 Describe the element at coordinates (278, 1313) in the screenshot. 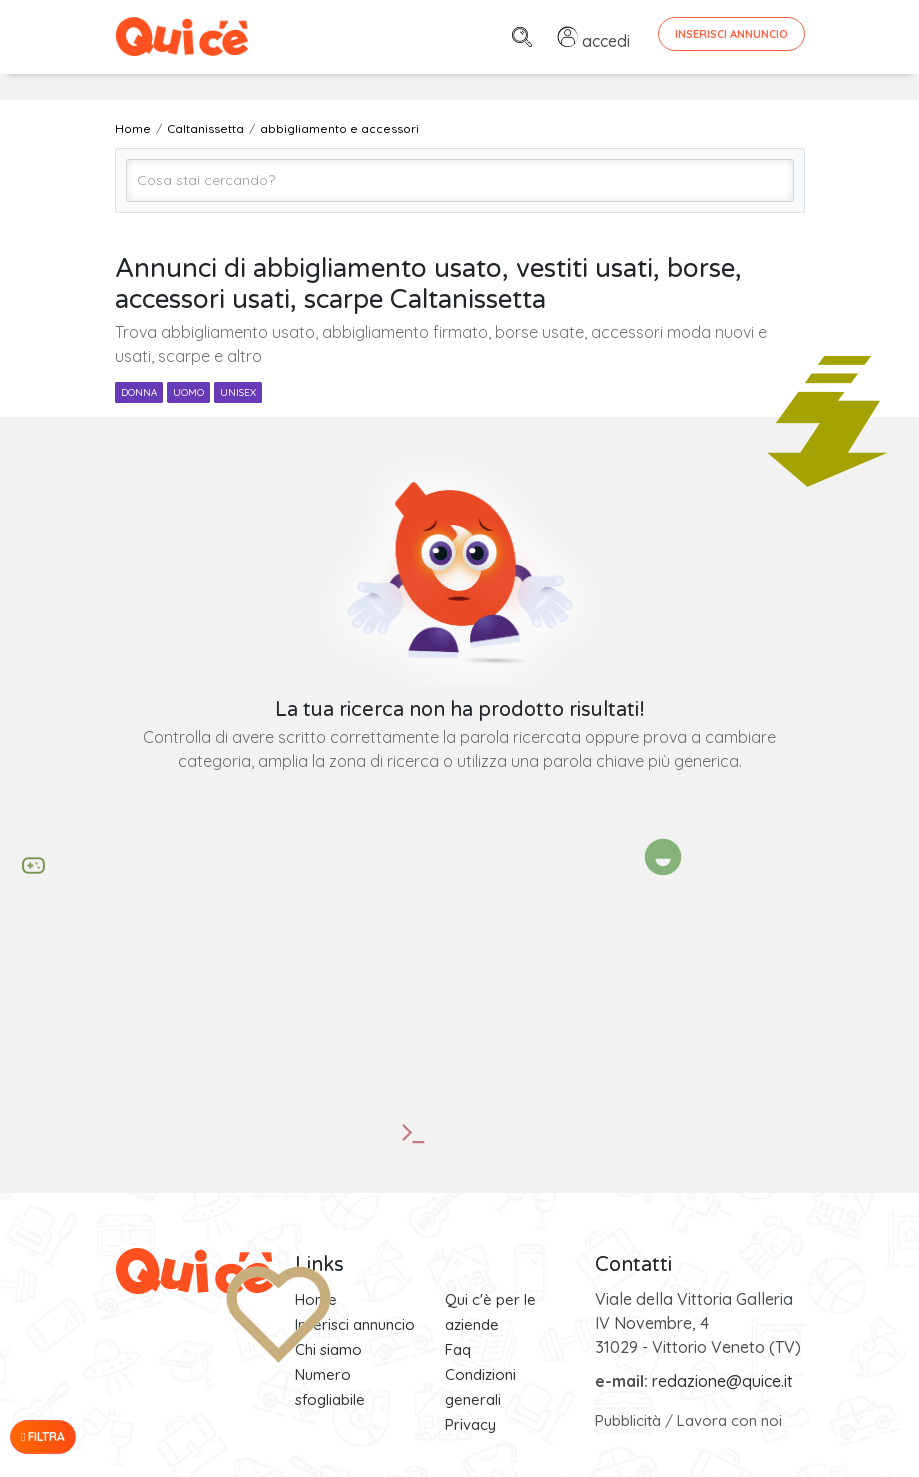

I see `add to favorites` at that location.